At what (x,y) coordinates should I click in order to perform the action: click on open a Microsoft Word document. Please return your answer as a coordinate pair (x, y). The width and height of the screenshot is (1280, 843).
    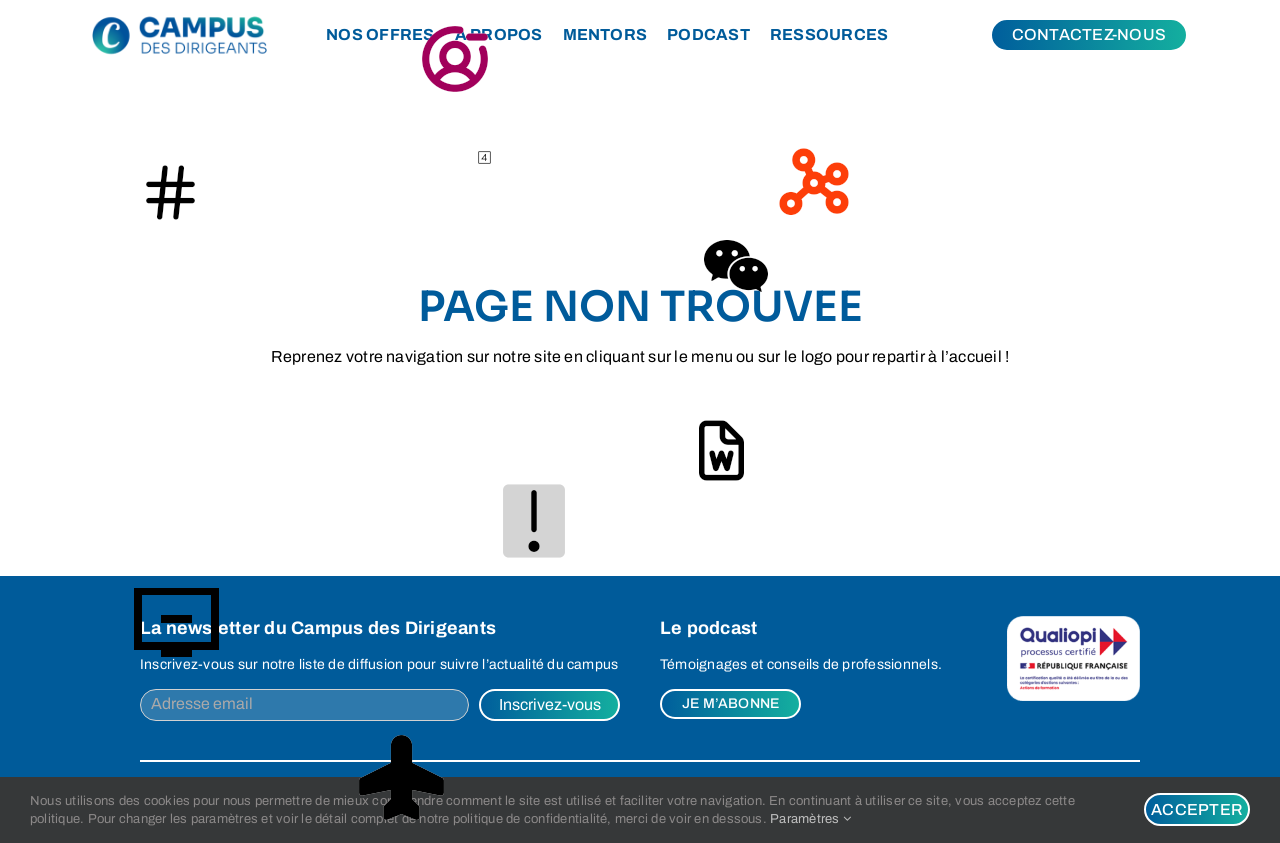
    Looking at the image, I should click on (721, 450).